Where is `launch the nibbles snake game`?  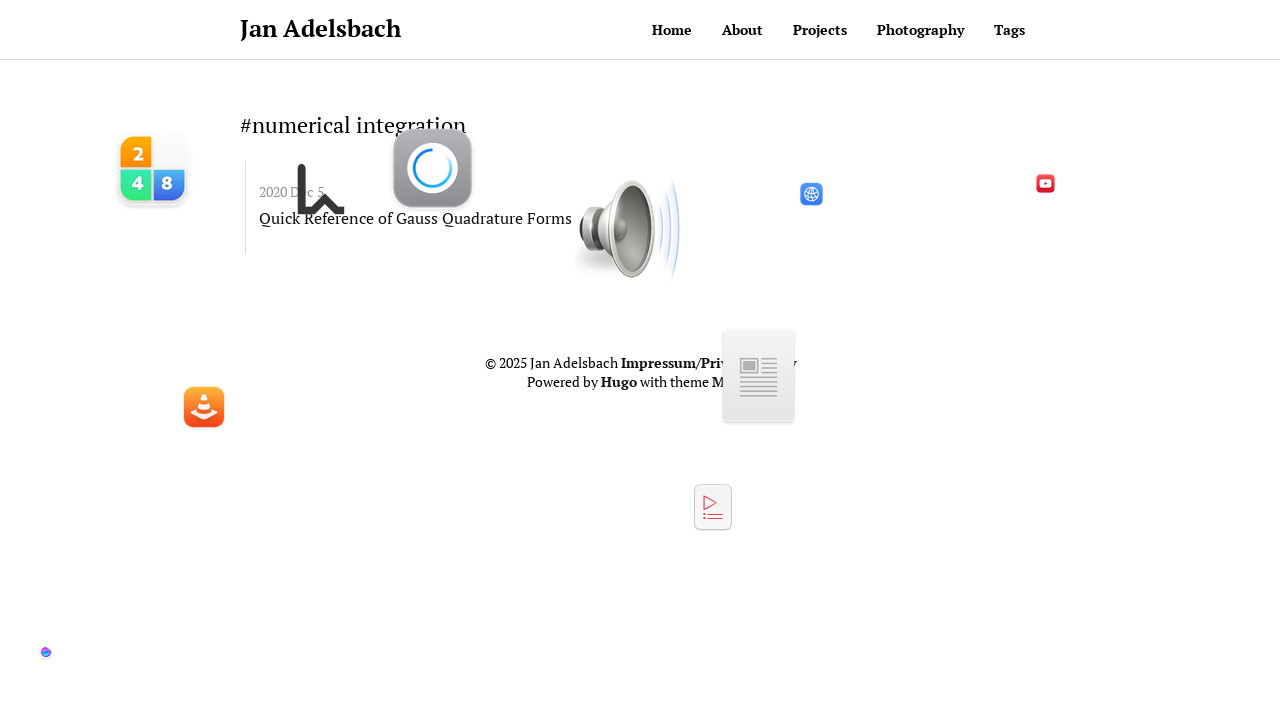
launch the nibbles snake game is located at coordinates (321, 191).